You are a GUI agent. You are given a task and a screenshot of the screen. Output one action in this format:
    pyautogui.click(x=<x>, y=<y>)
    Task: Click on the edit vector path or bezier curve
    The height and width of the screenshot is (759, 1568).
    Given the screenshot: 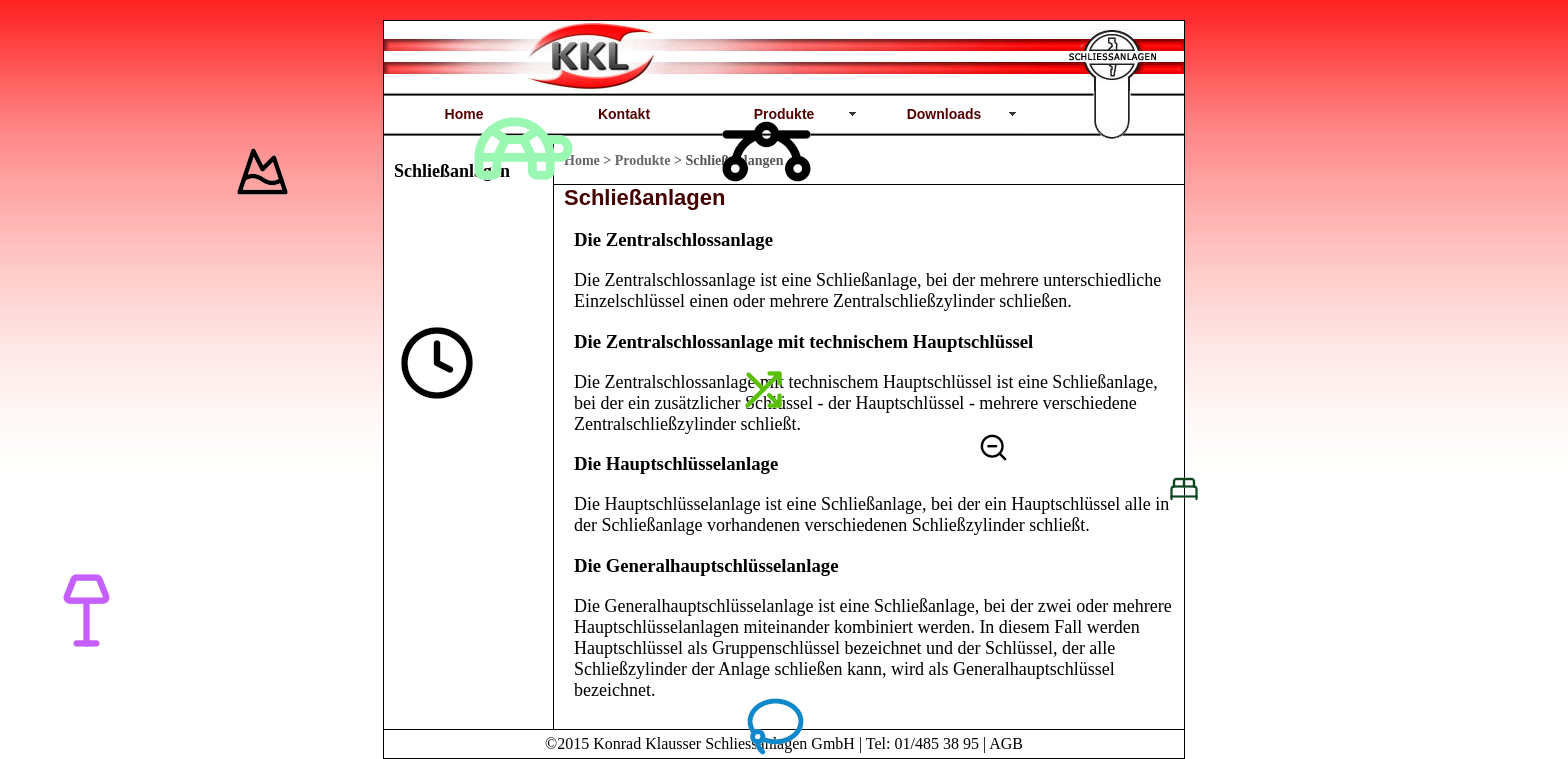 What is the action you would take?
    pyautogui.click(x=766, y=151)
    